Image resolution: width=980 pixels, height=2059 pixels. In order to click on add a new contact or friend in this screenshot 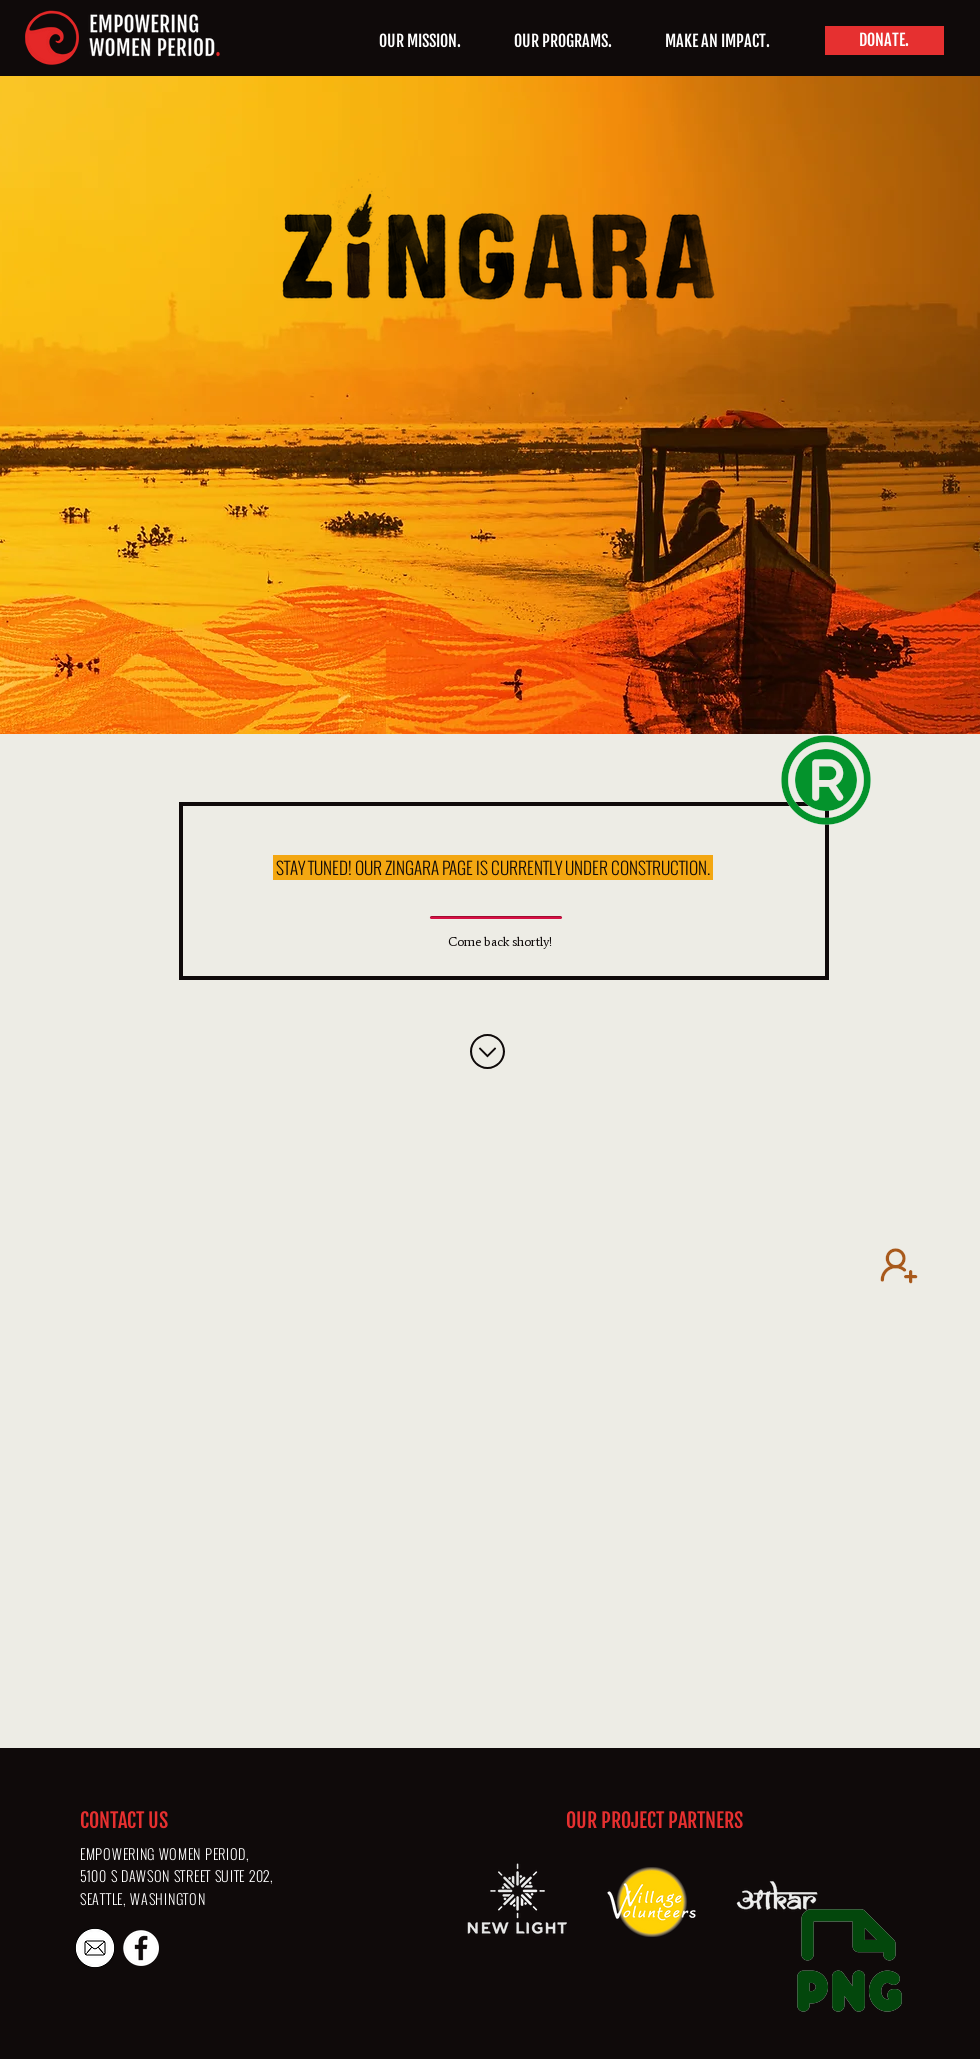, I will do `click(899, 1265)`.